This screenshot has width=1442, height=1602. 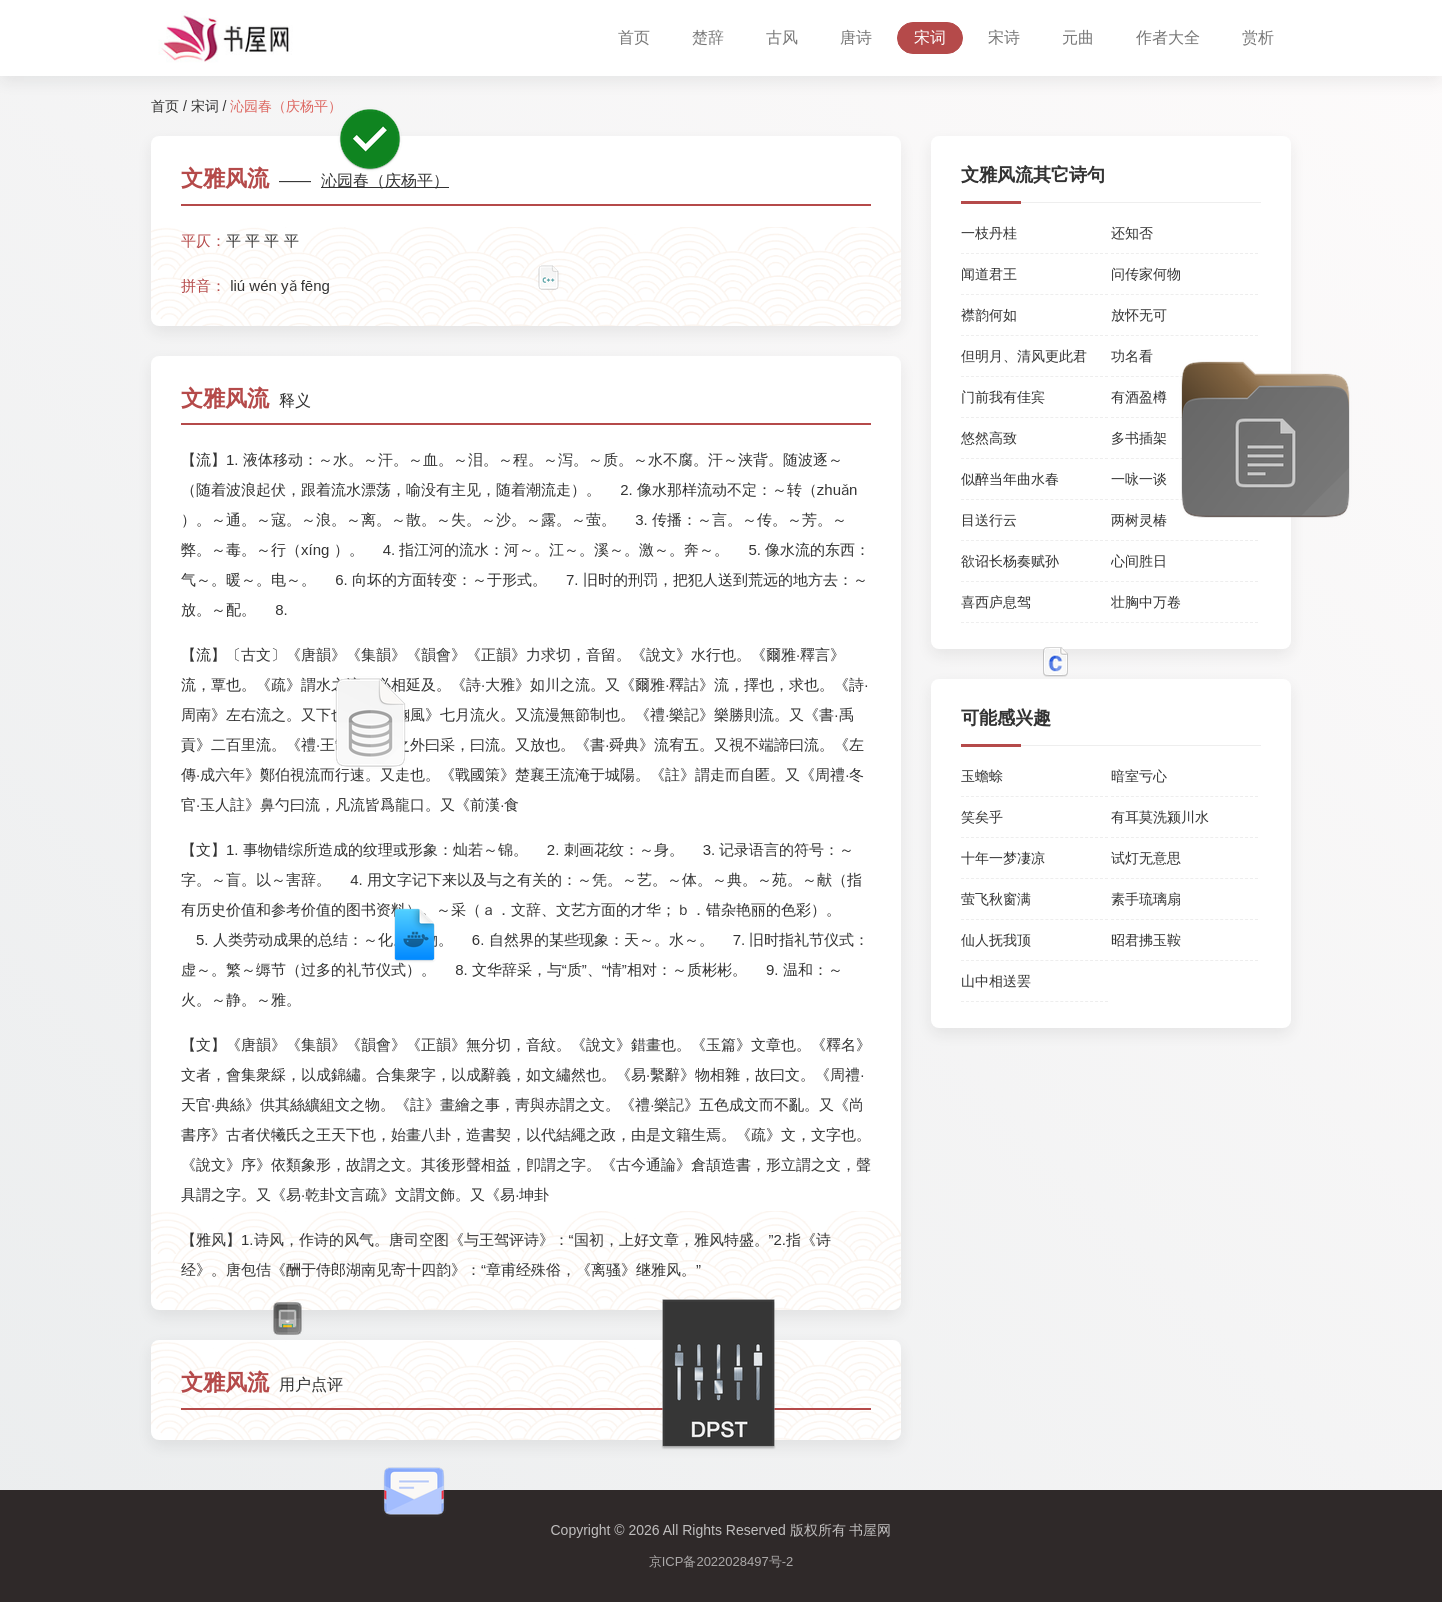 I want to click on a C programming language source file, so click(x=1055, y=661).